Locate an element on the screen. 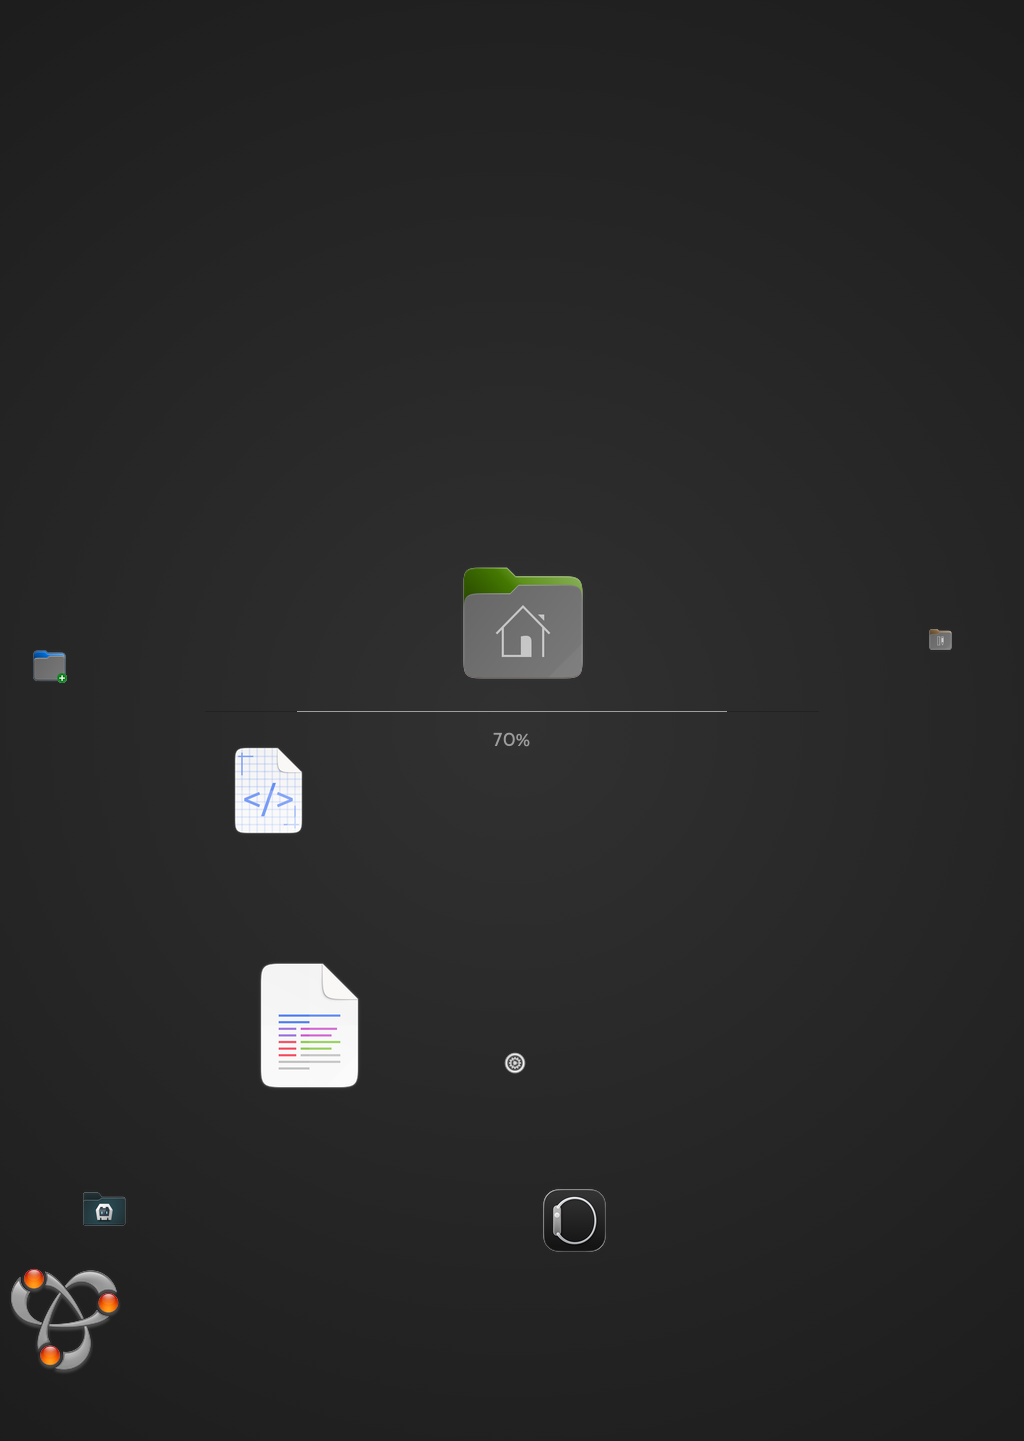  open cordova project folder is located at coordinates (104, 1210).